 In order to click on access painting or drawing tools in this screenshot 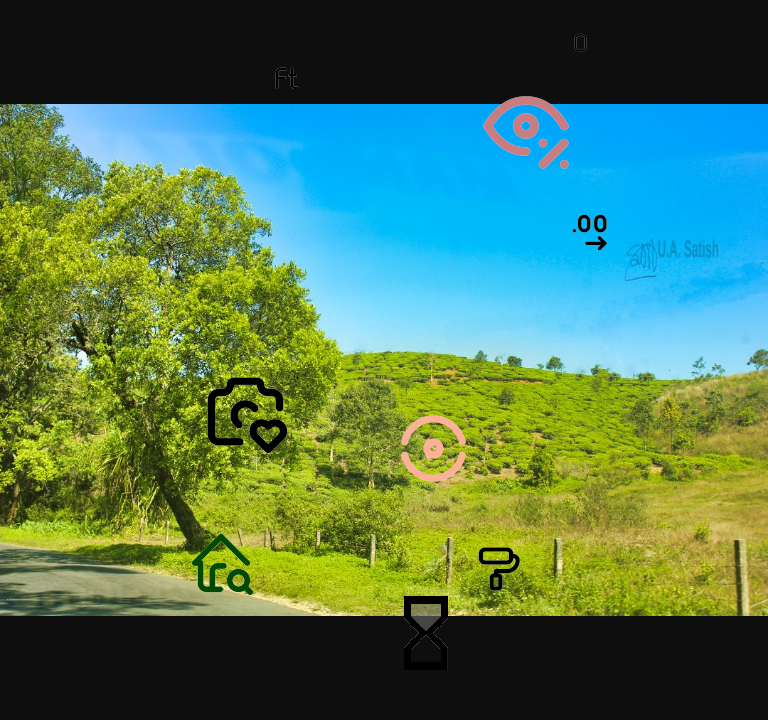, I will do `click(496, 569)`.